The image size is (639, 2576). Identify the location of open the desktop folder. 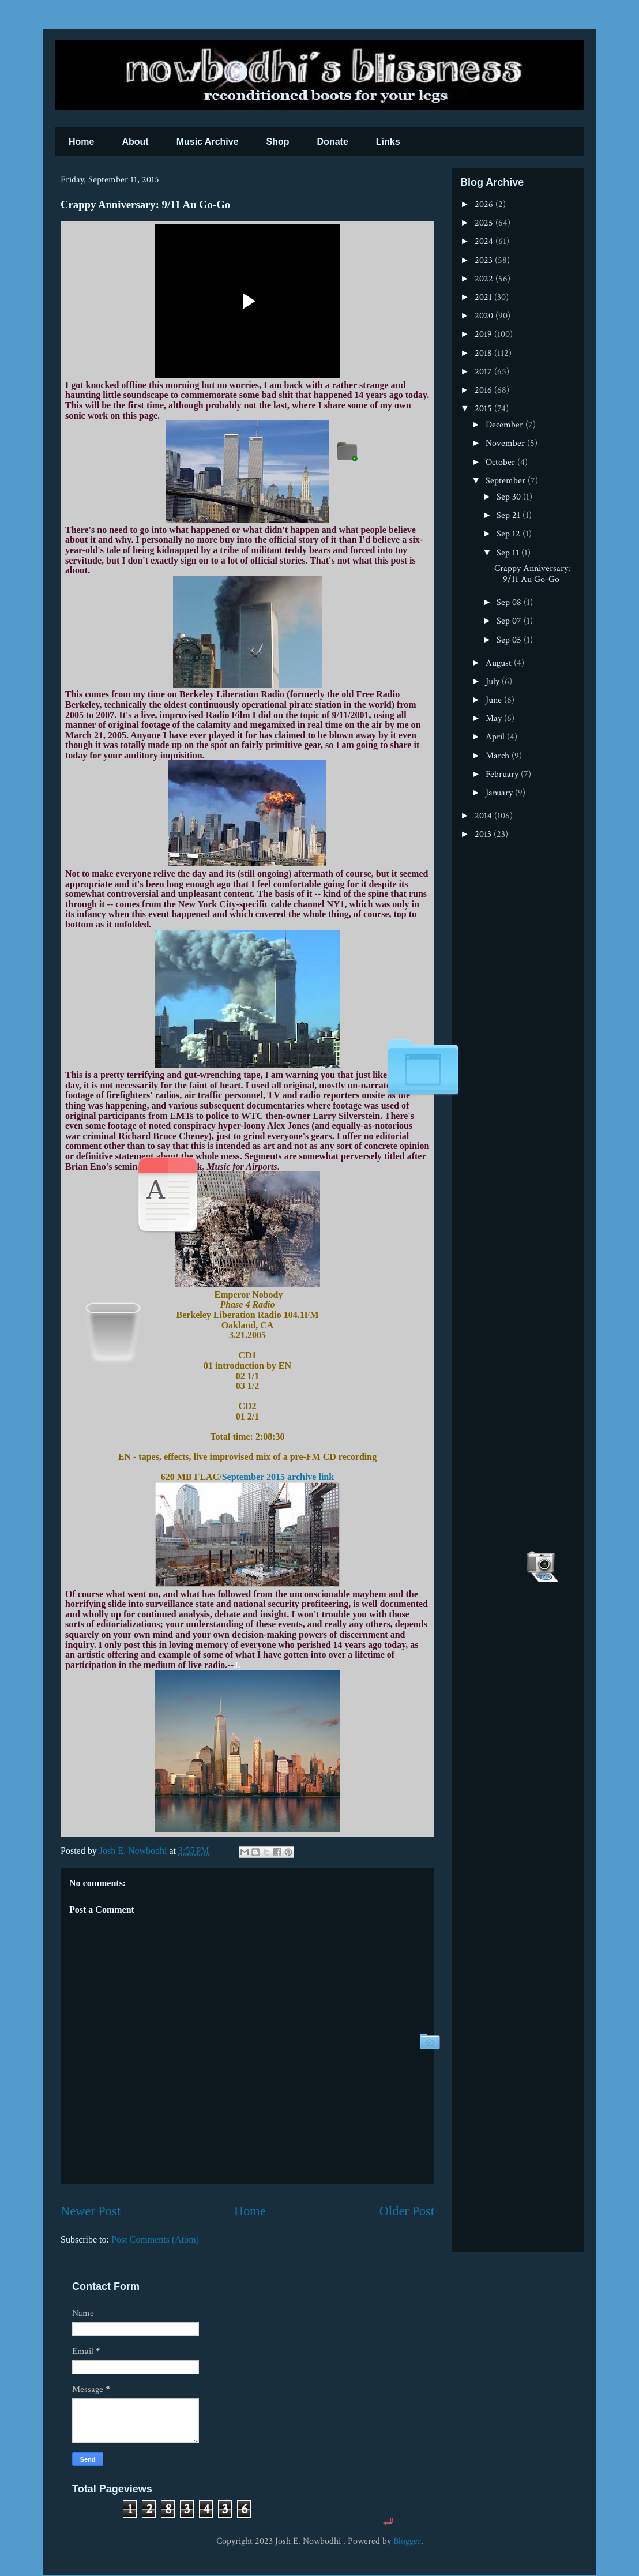
(423, 1067).